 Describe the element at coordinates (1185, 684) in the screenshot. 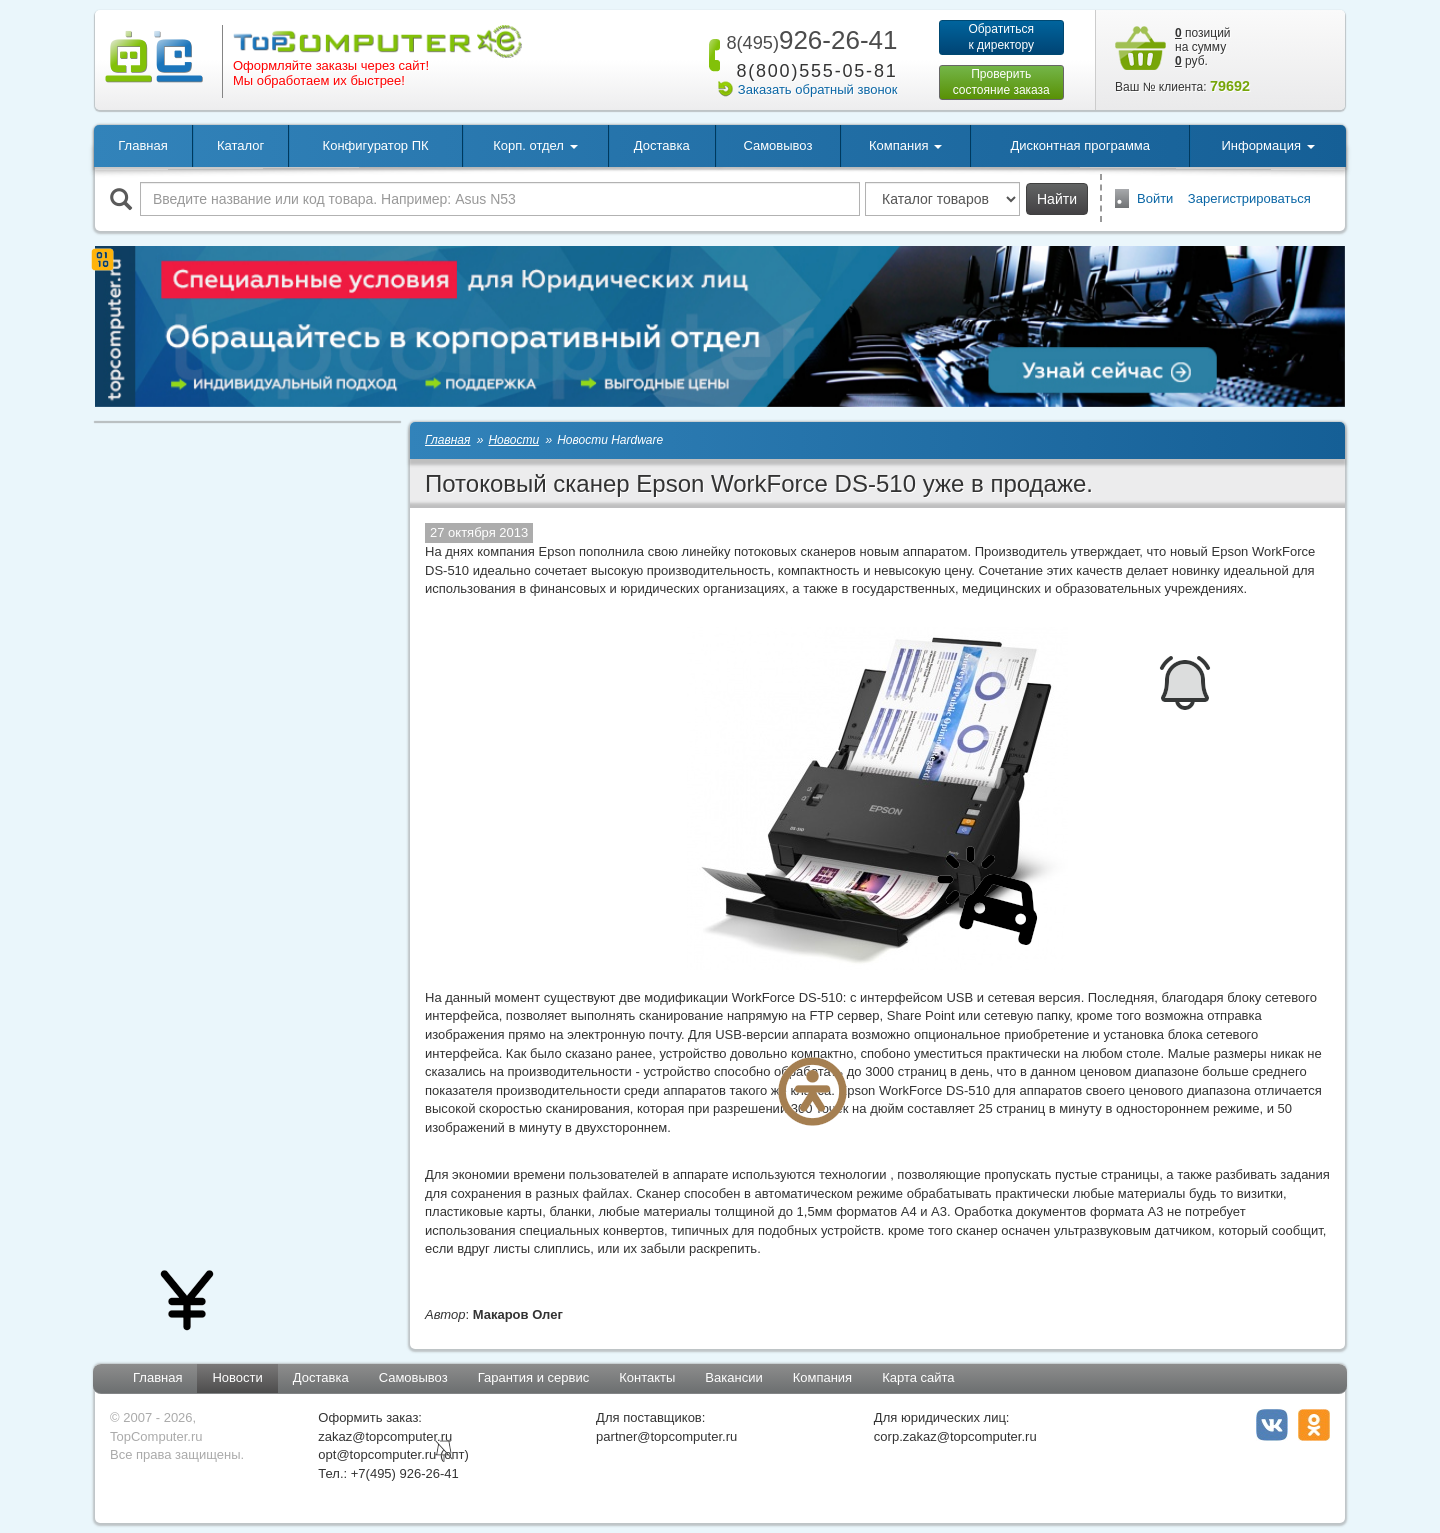

I see `indicates new notifications are available` at that location.